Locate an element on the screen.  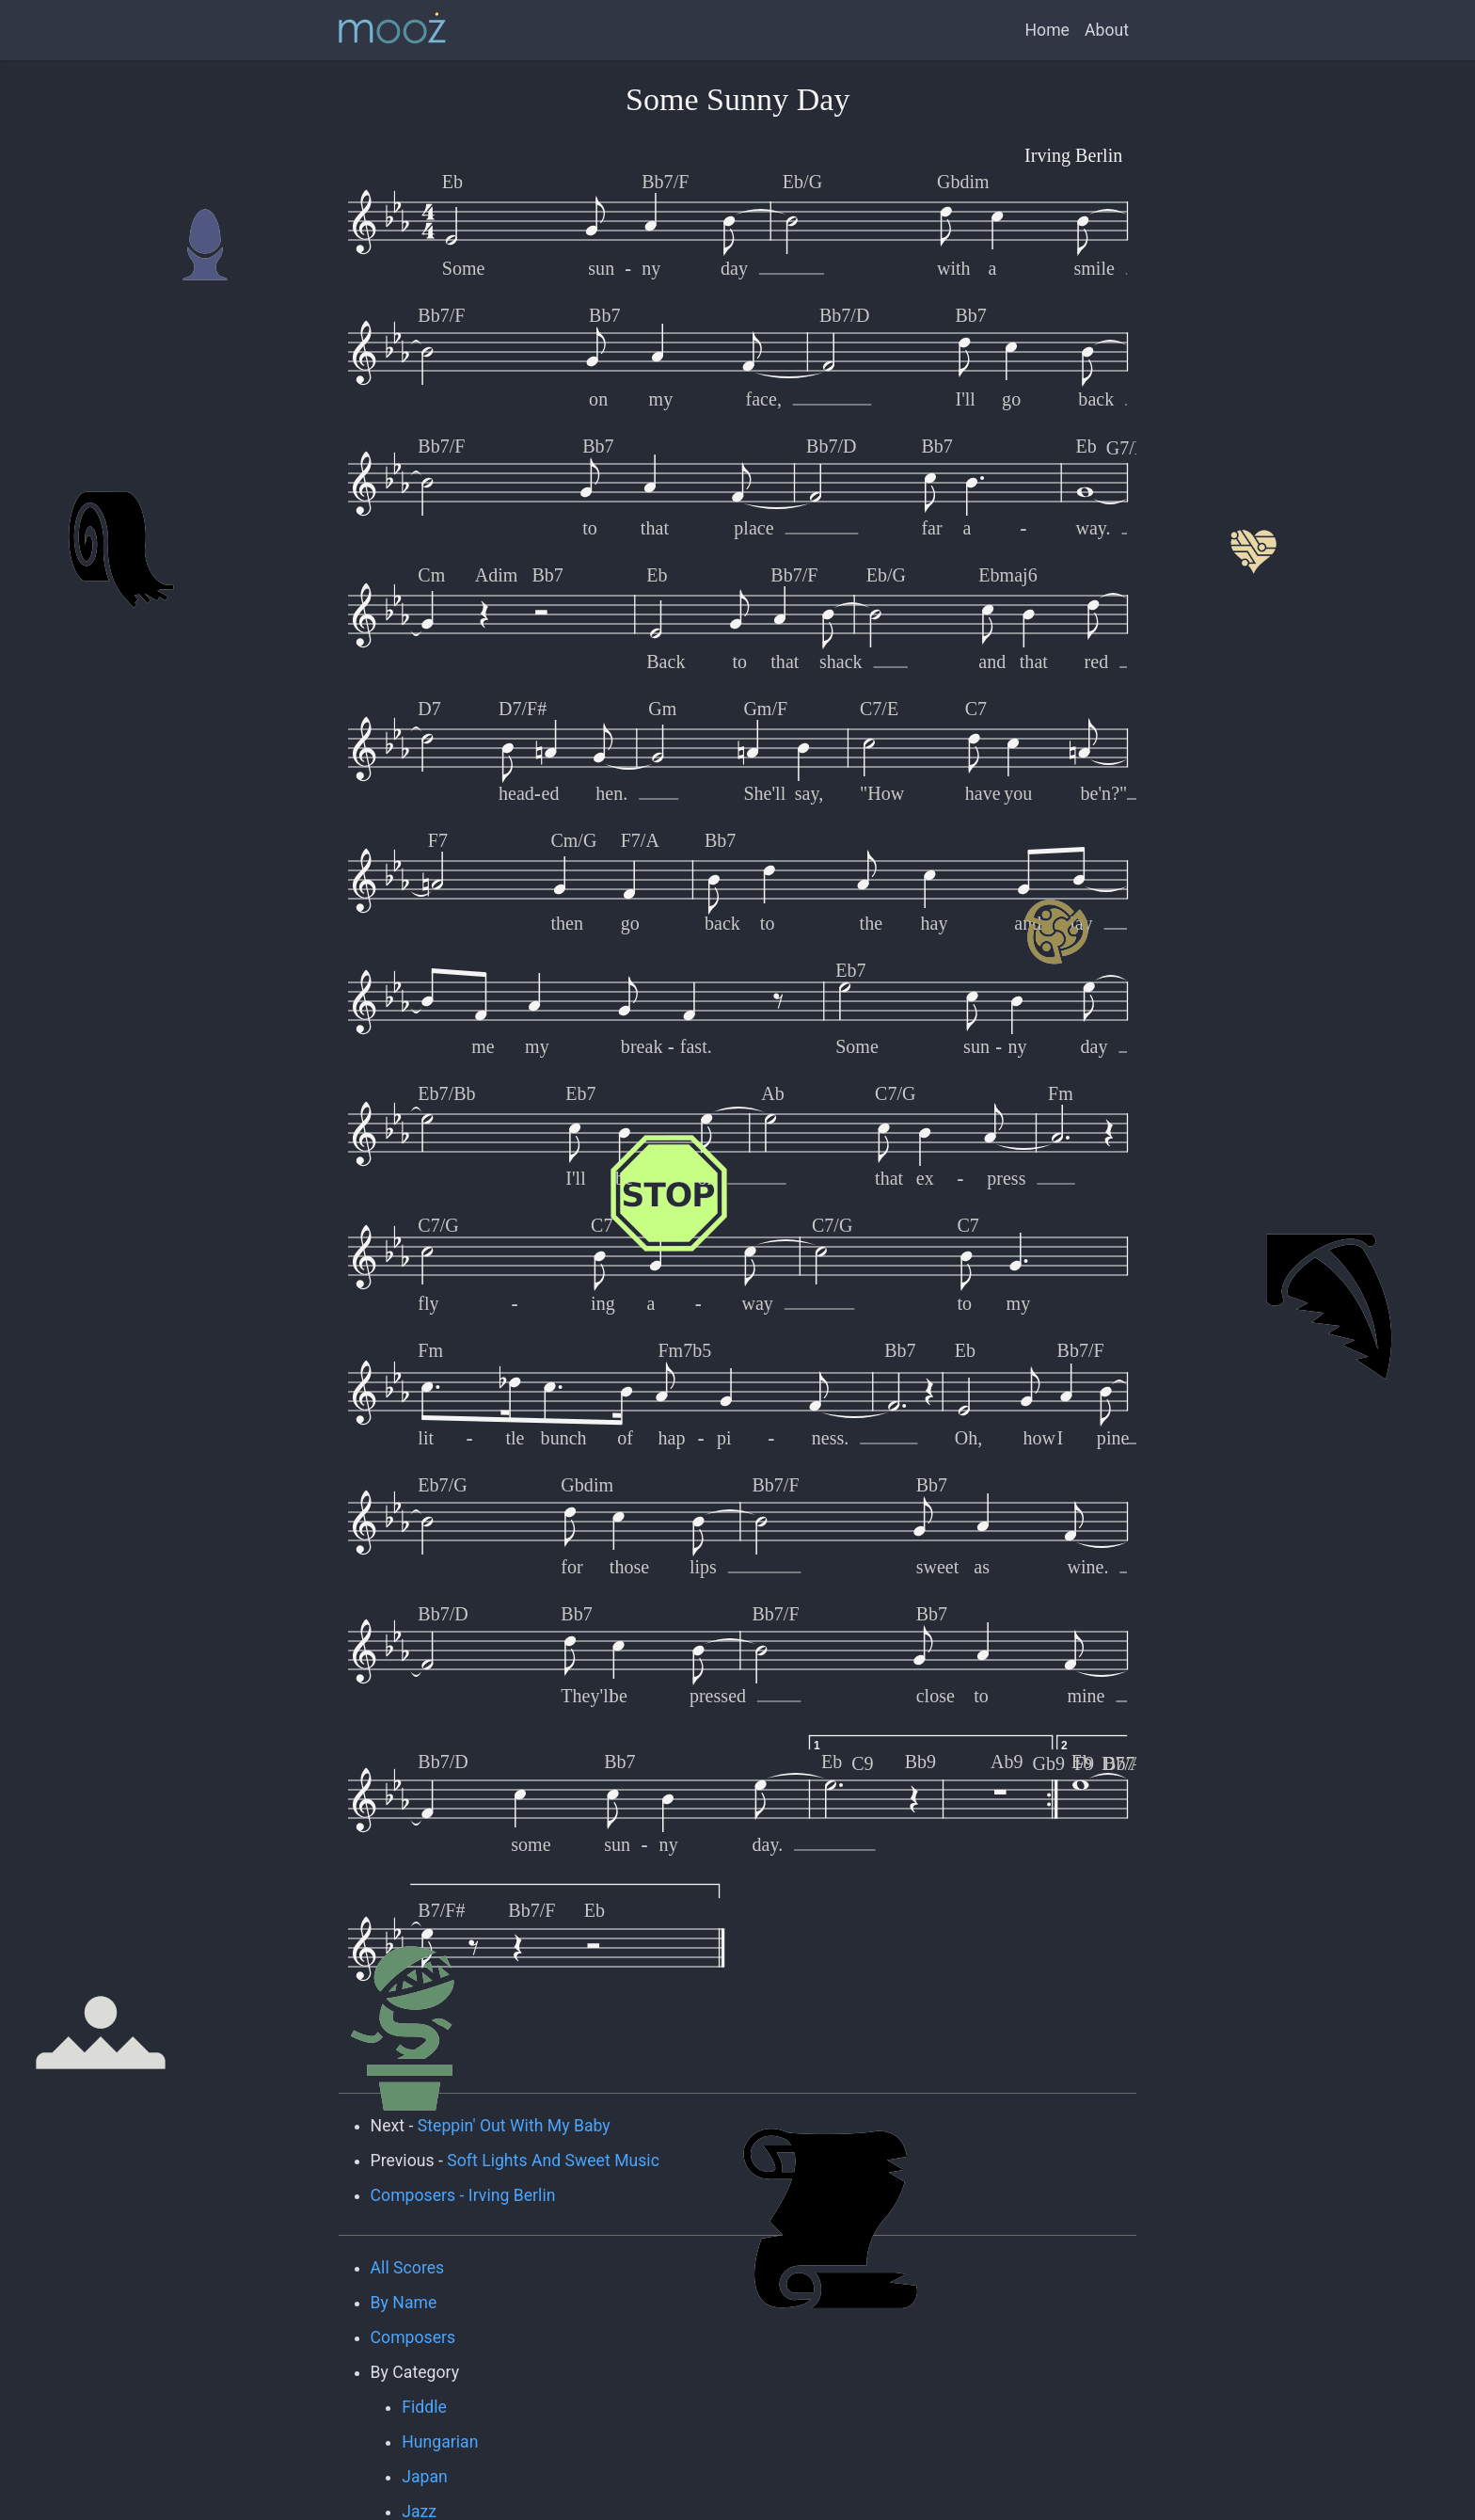
stop or halt current action is located at coordinates (669, 1193).